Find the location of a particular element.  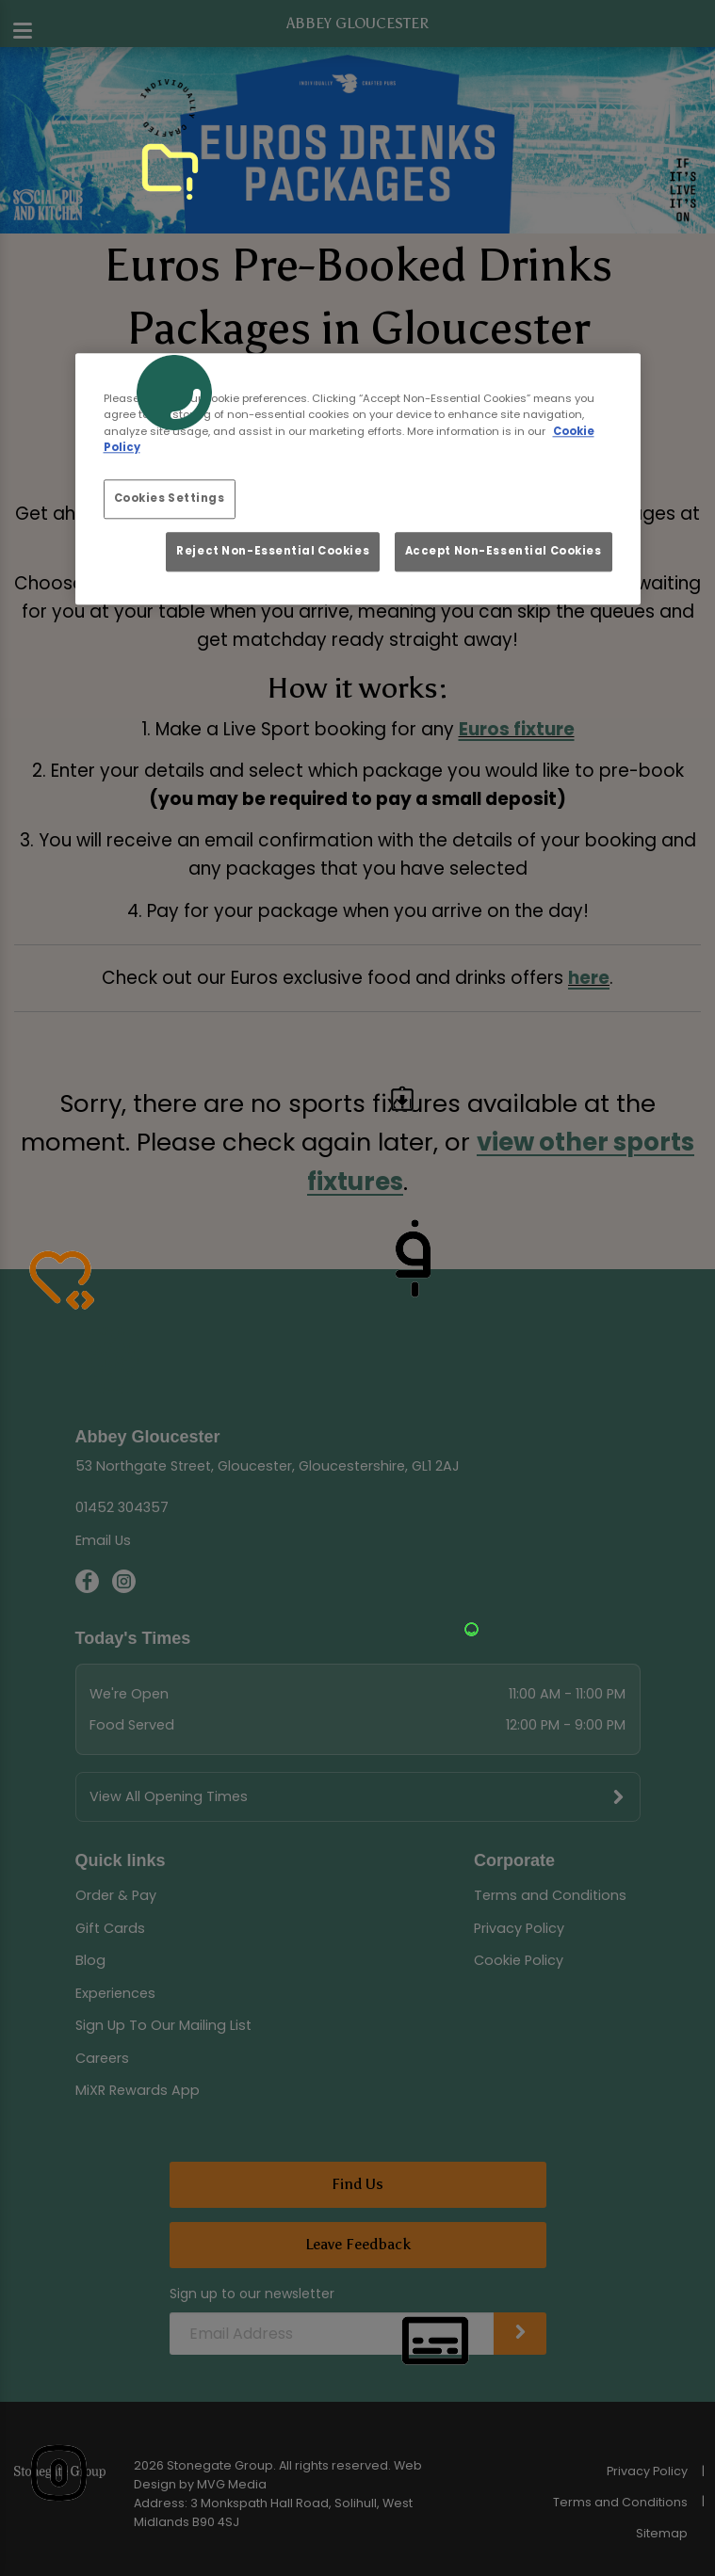

enable or disable subtitles is located at coordinates (435, 2341).